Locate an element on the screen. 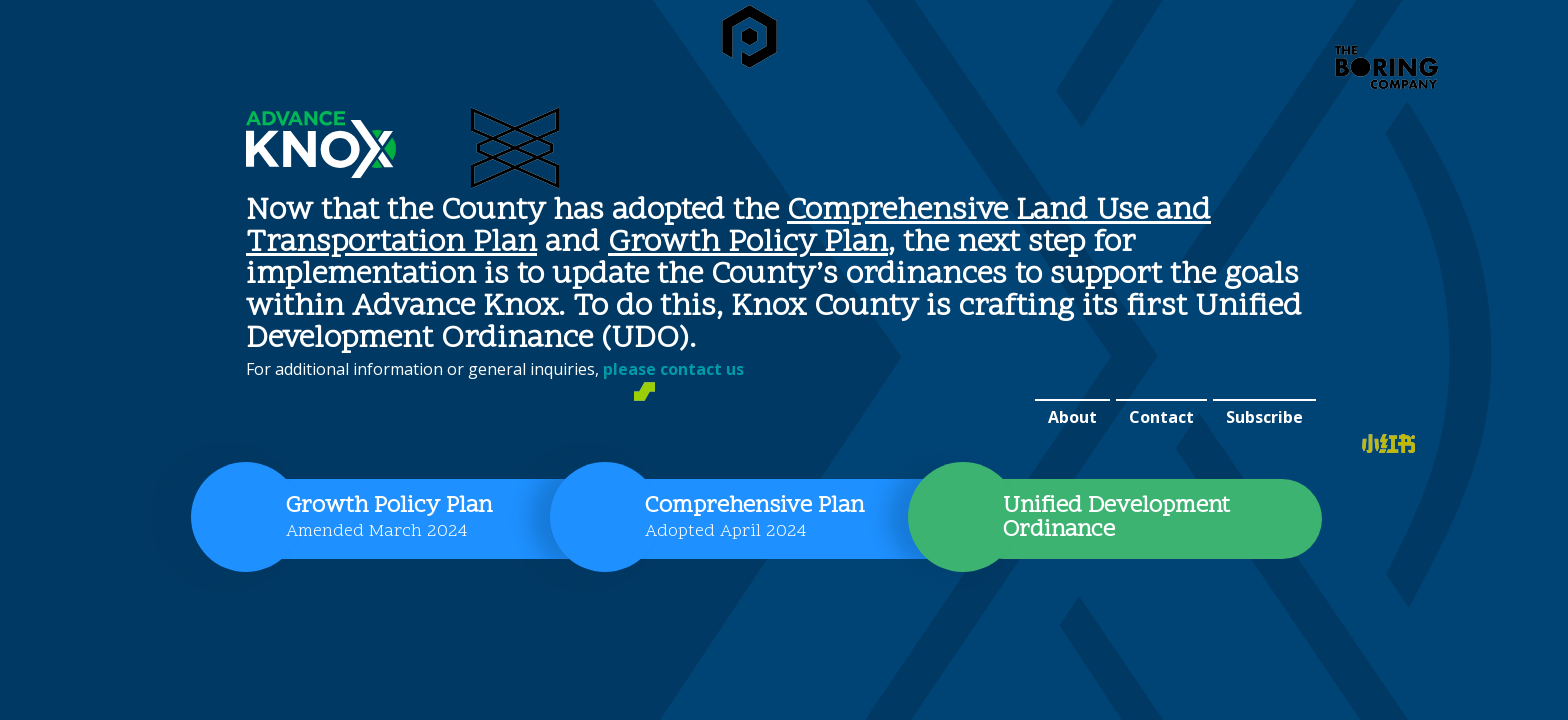 Image resolution: width=1568 pixels, height=720 pixels. salt project logo is located at coordinates (644, 391).